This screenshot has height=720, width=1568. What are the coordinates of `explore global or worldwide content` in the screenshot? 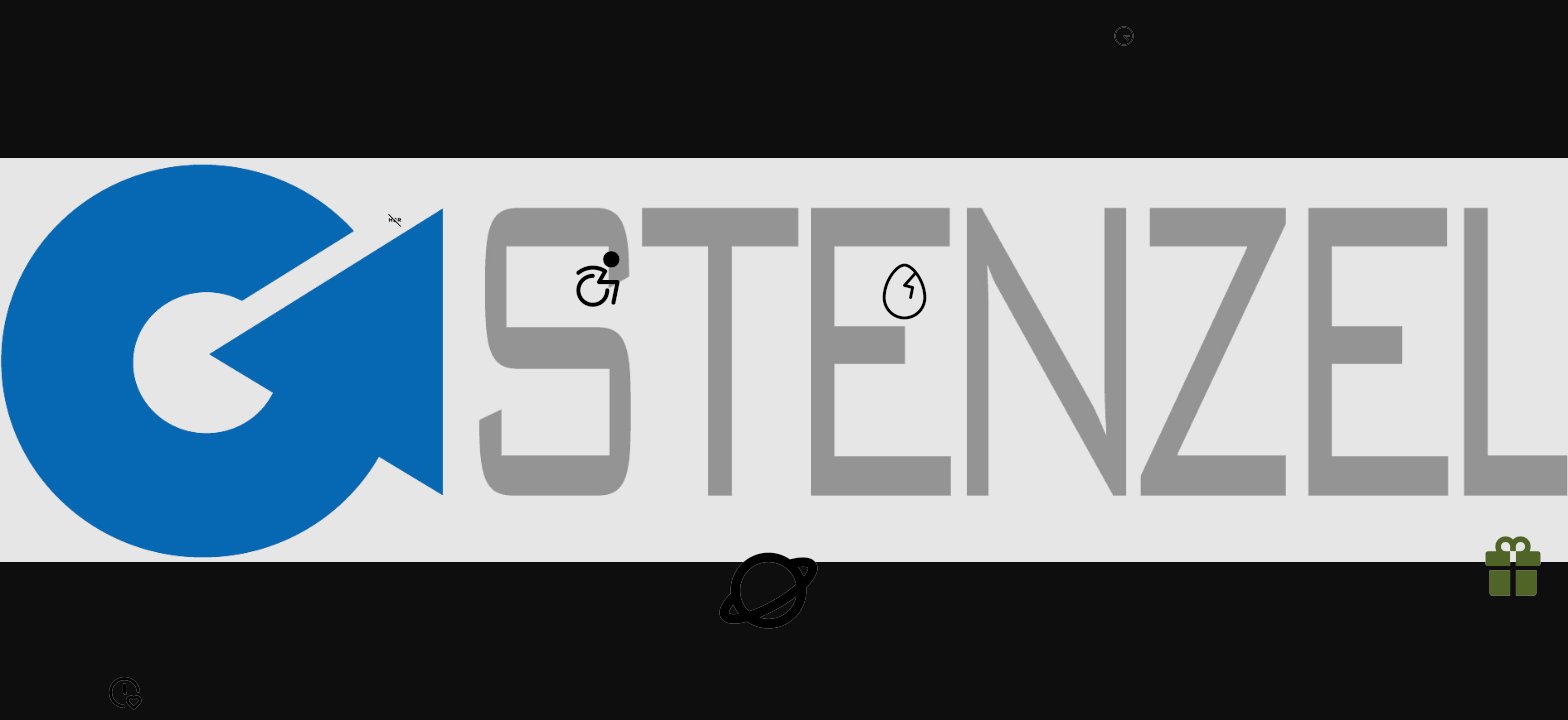 It's located at (768, 590).